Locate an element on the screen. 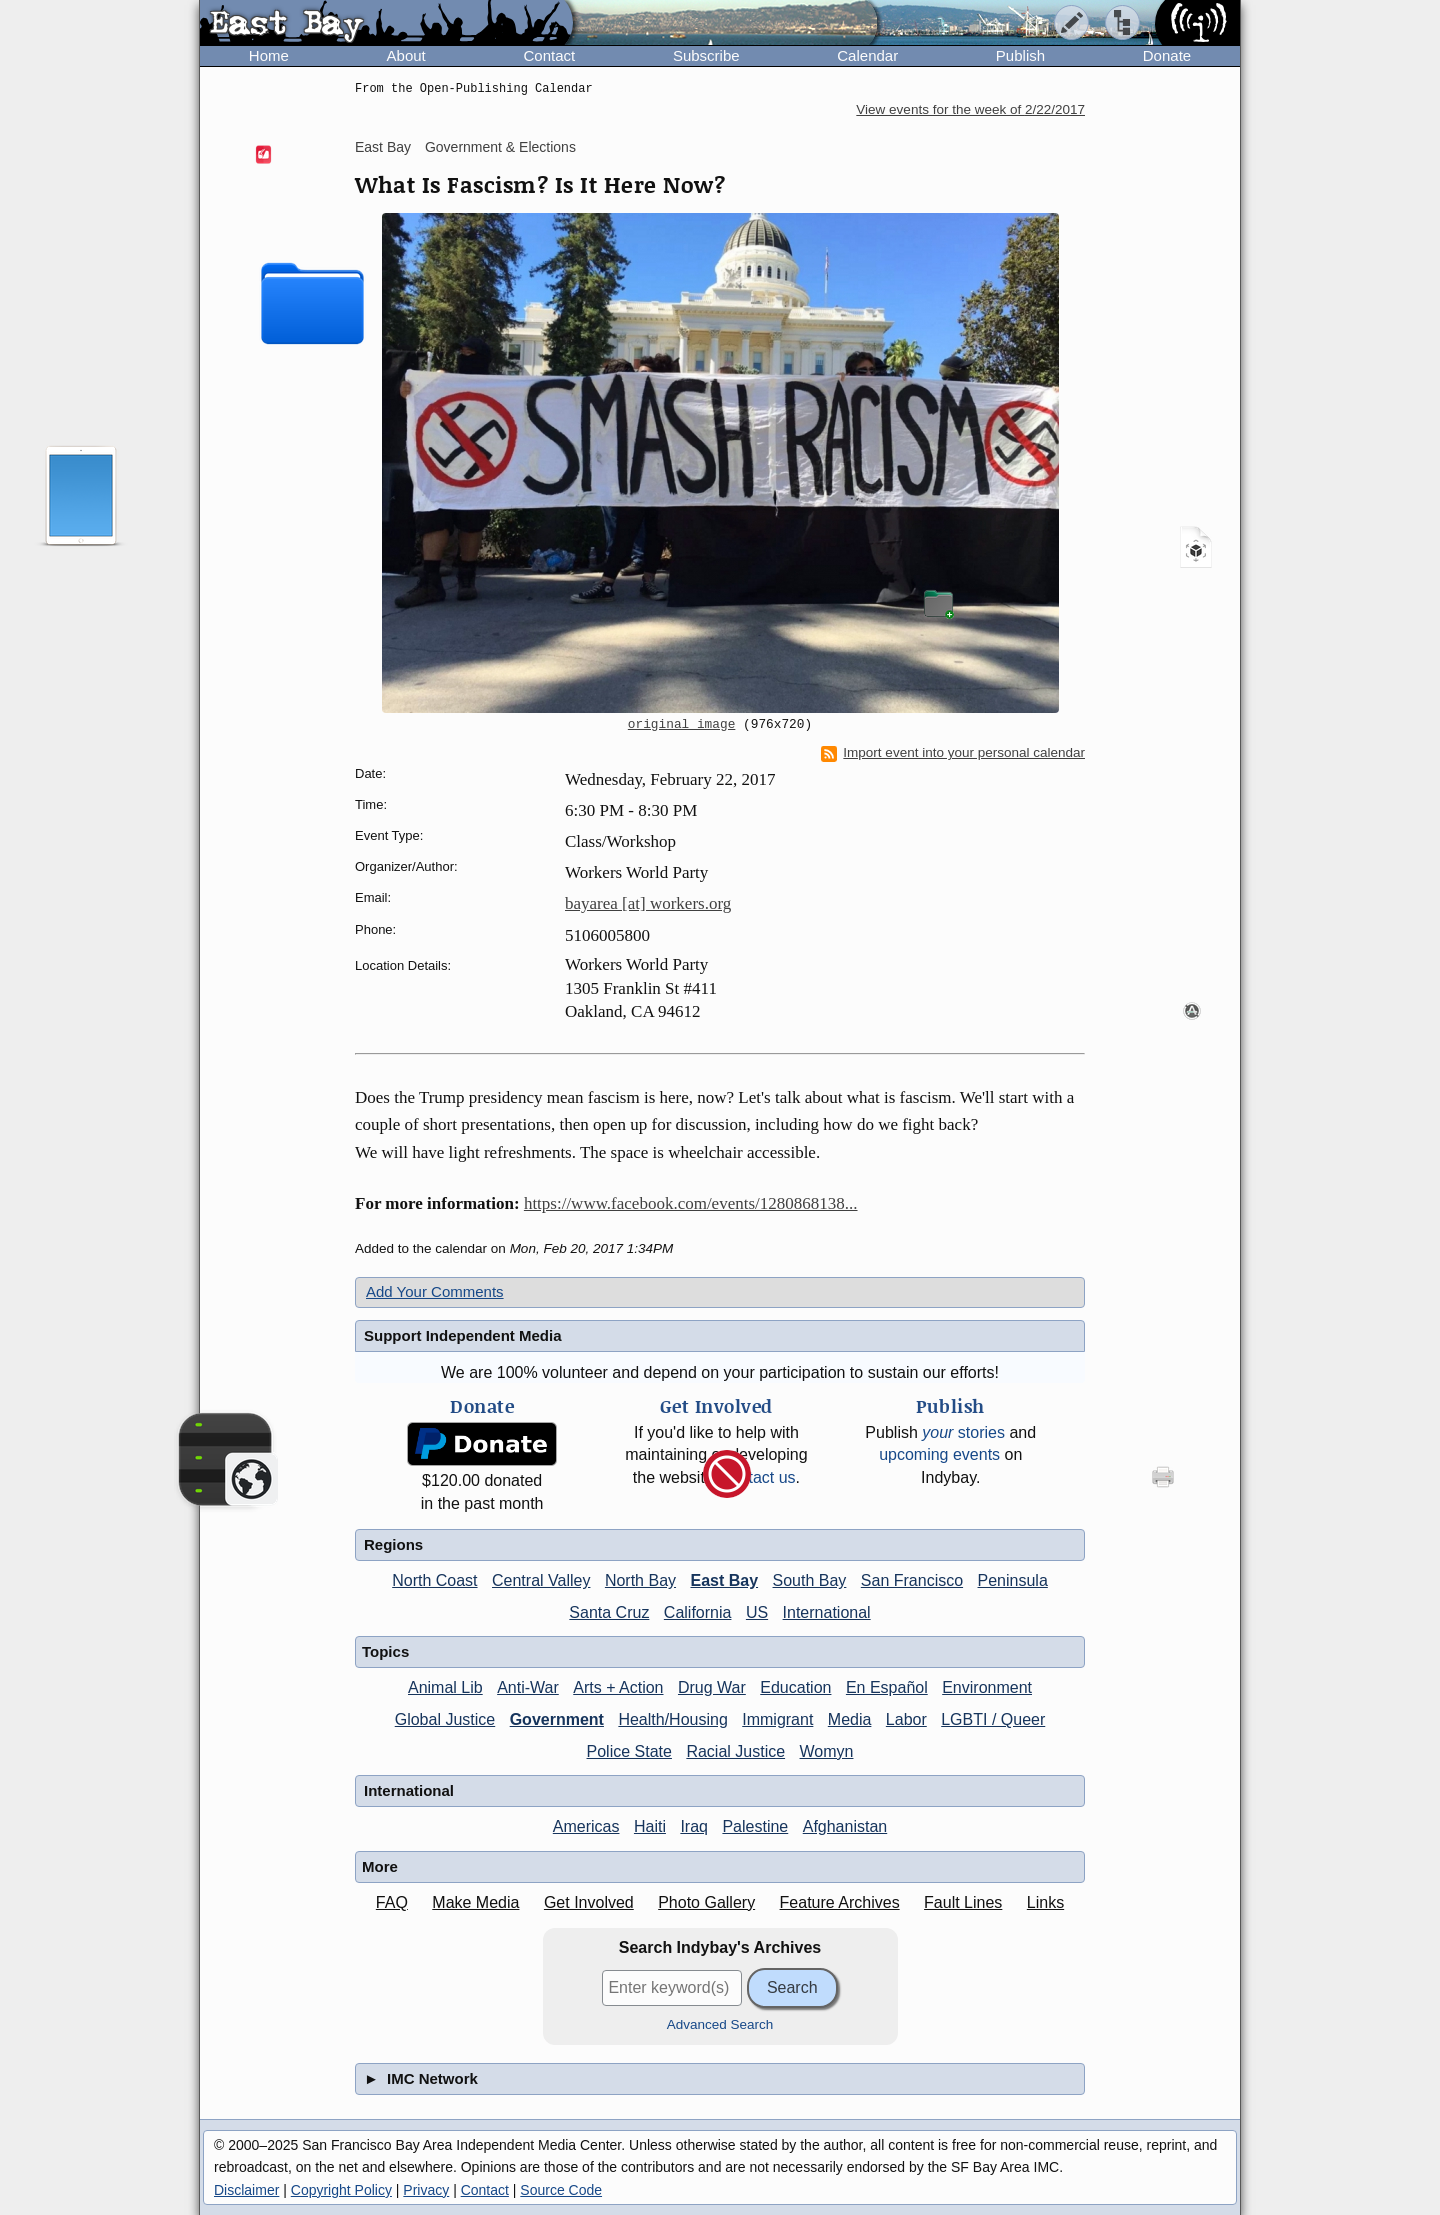  configure web server network settings is located at coordinates (226, 1461).